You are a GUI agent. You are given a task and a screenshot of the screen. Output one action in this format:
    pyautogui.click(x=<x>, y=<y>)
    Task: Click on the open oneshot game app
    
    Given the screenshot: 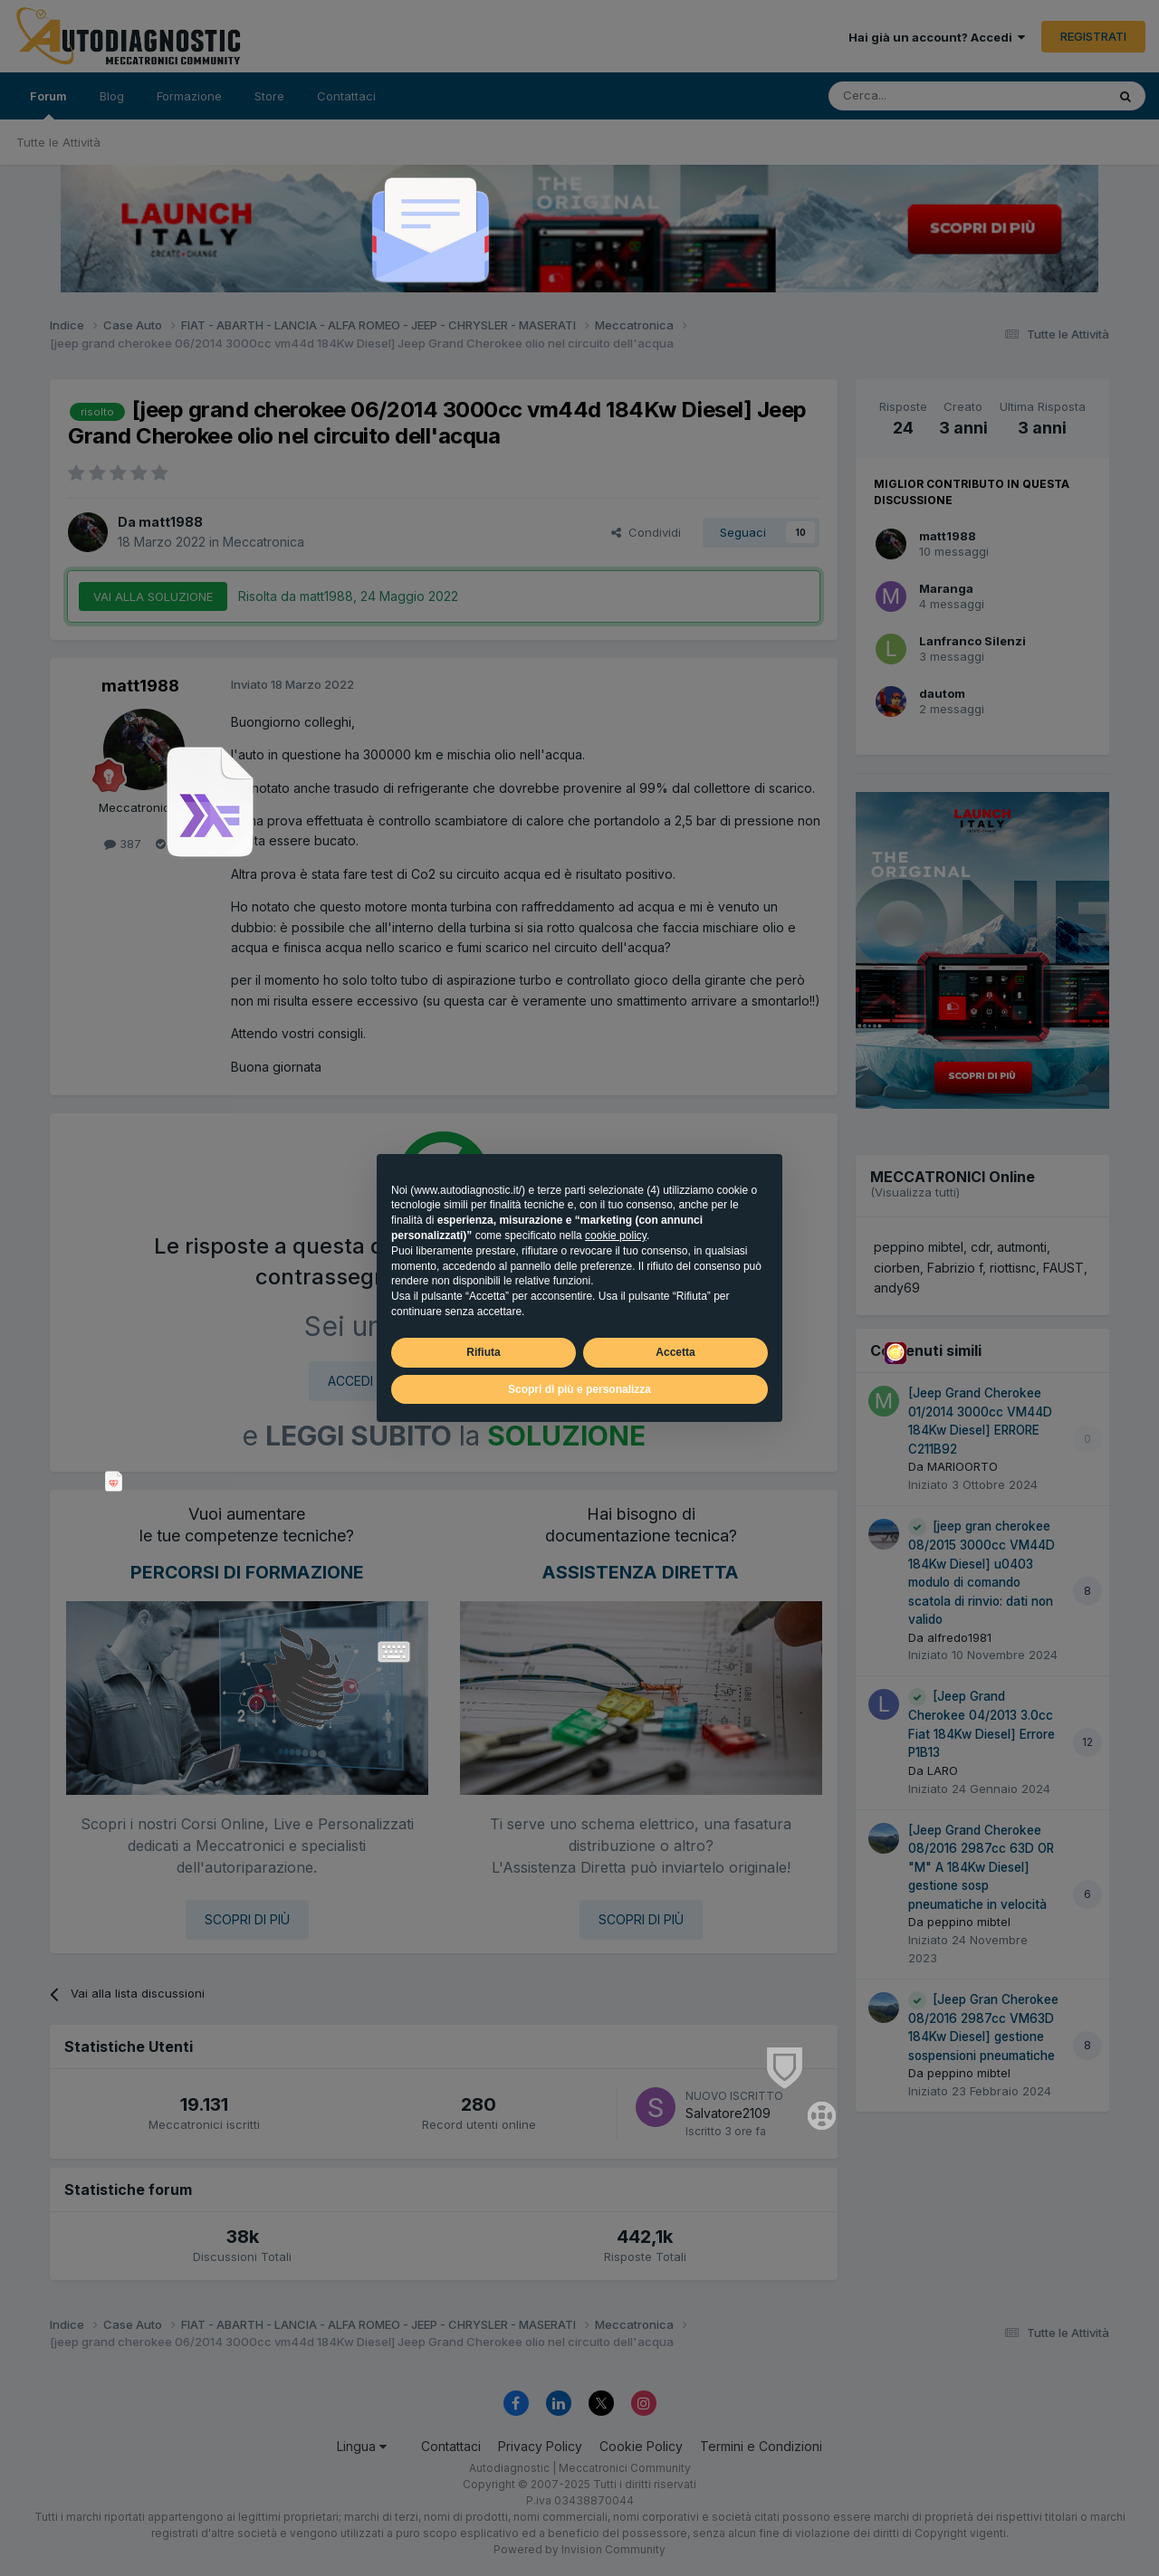 What is the action you would take?
    pyautogui.click(x=896, y=1353)
    